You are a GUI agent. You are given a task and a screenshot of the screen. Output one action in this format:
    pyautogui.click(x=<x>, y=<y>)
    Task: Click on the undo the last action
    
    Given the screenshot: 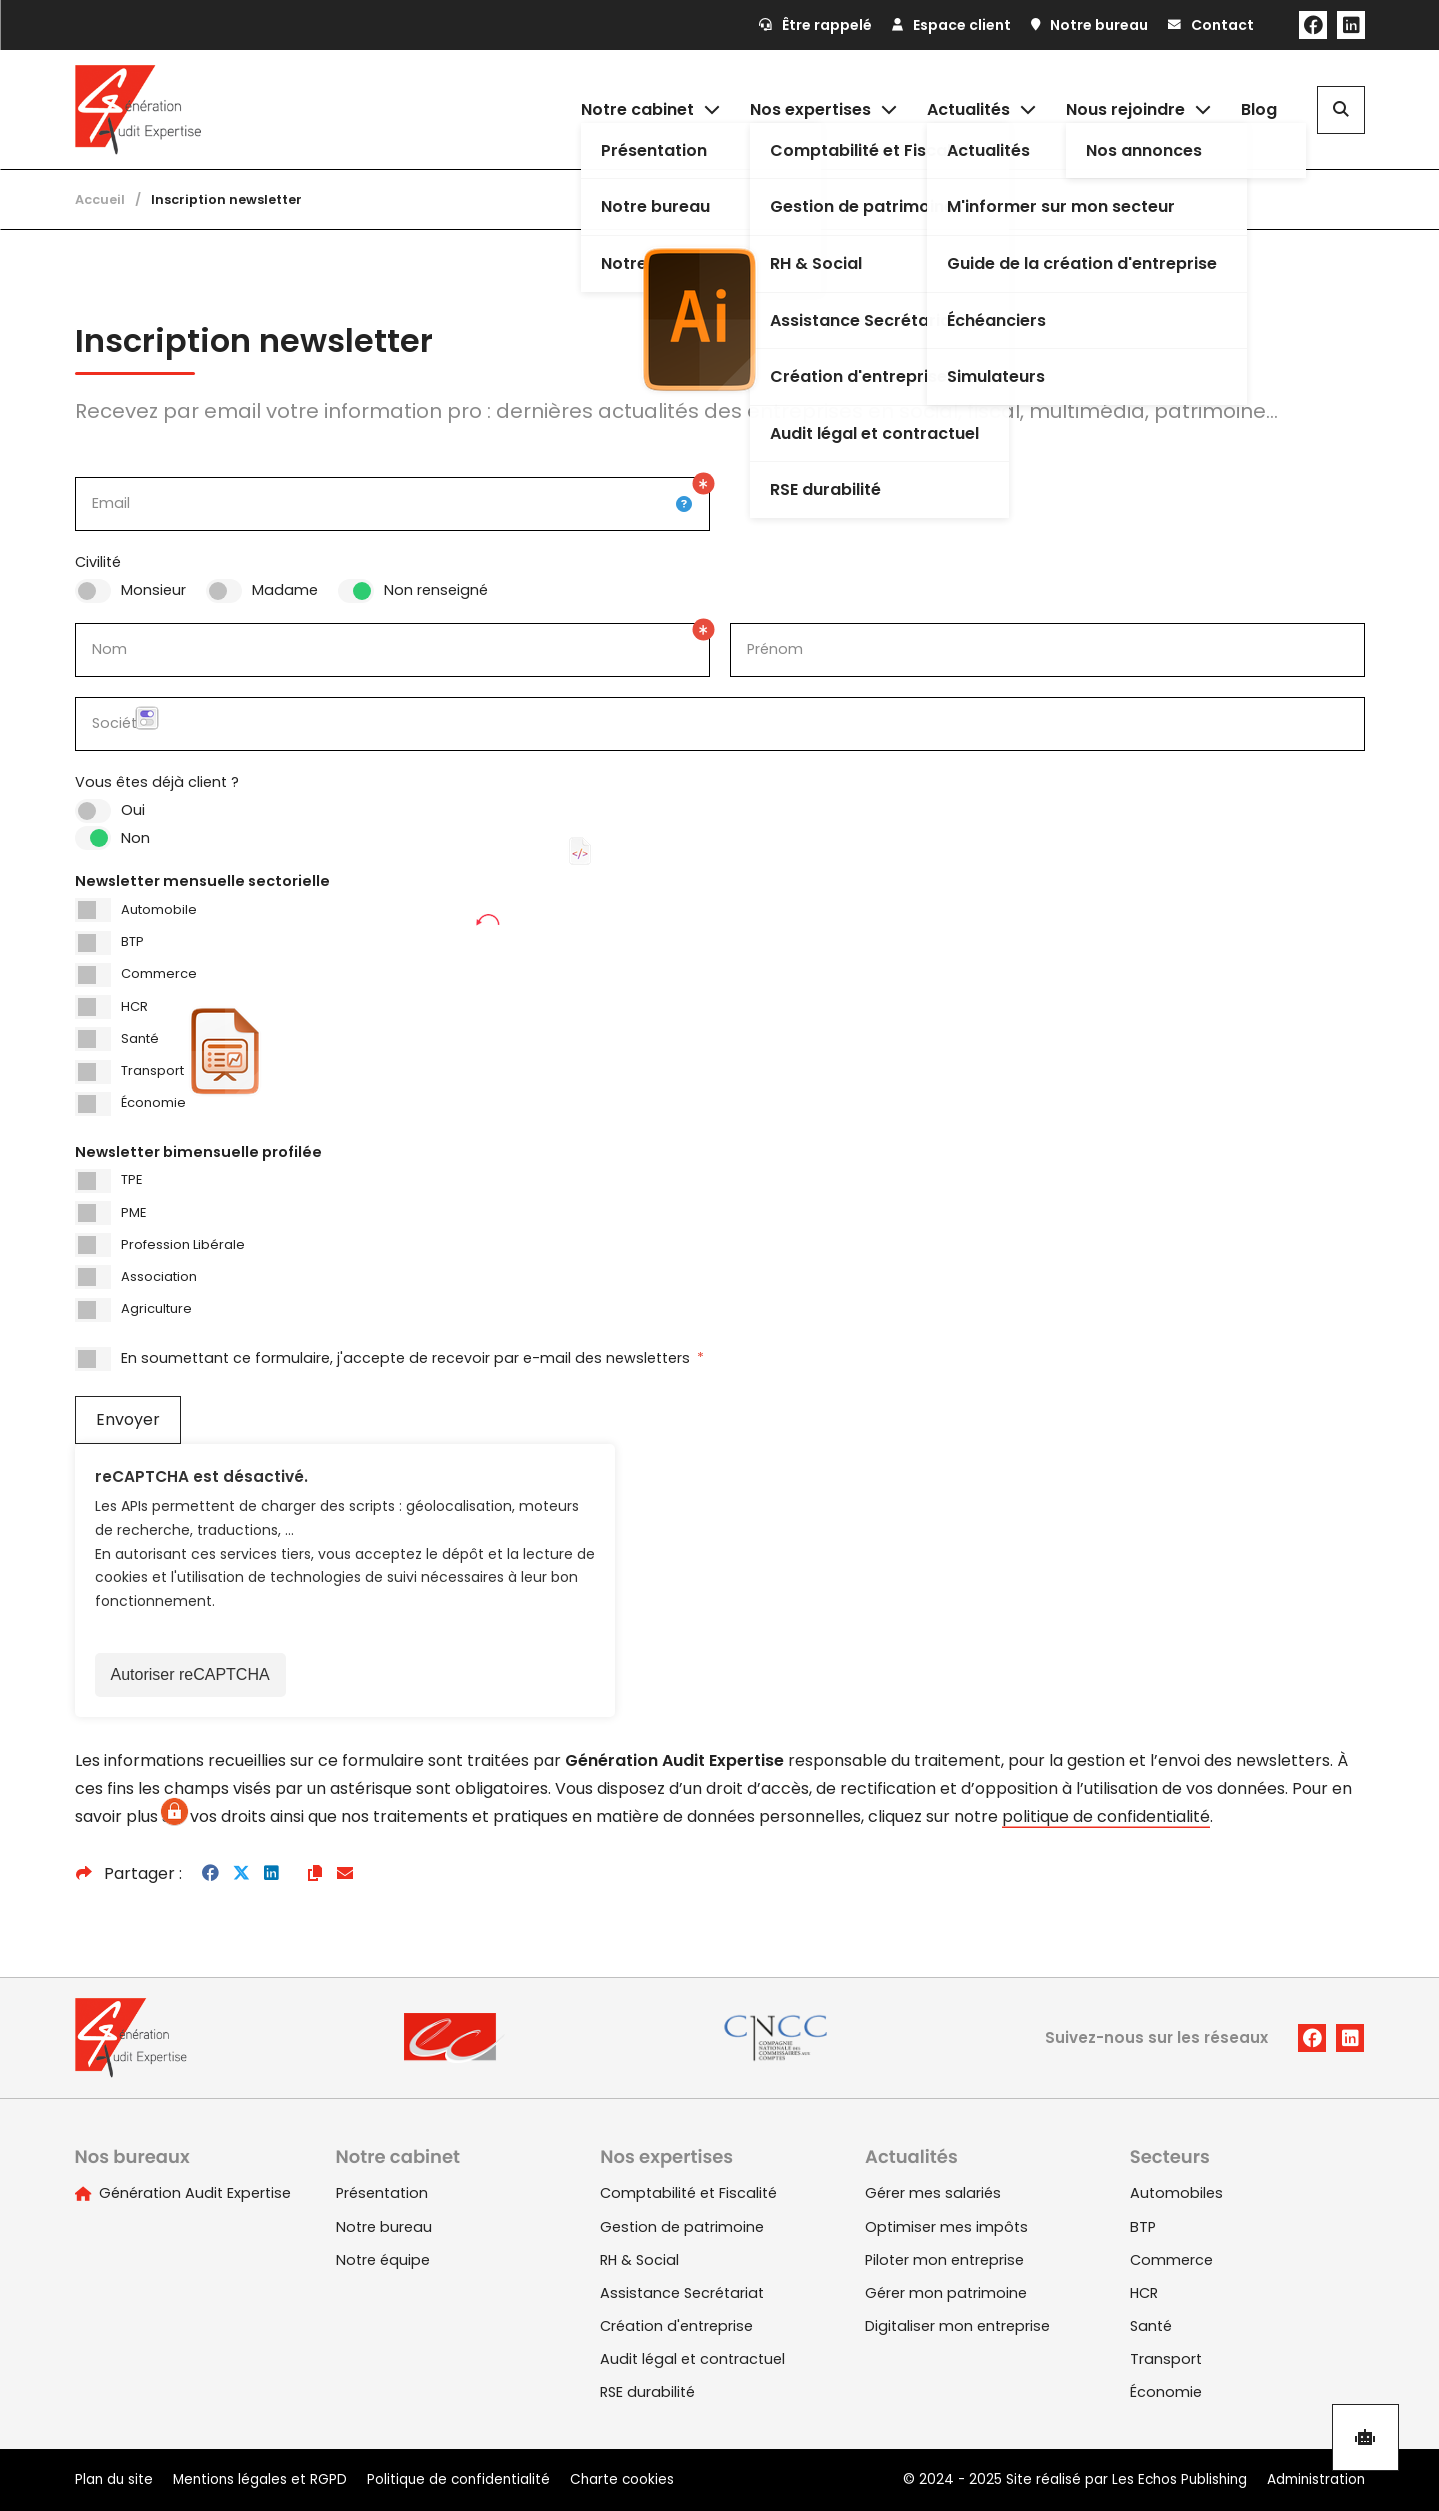 What is the action you would take?
    pyautogui.click(x=488, y=919)
    